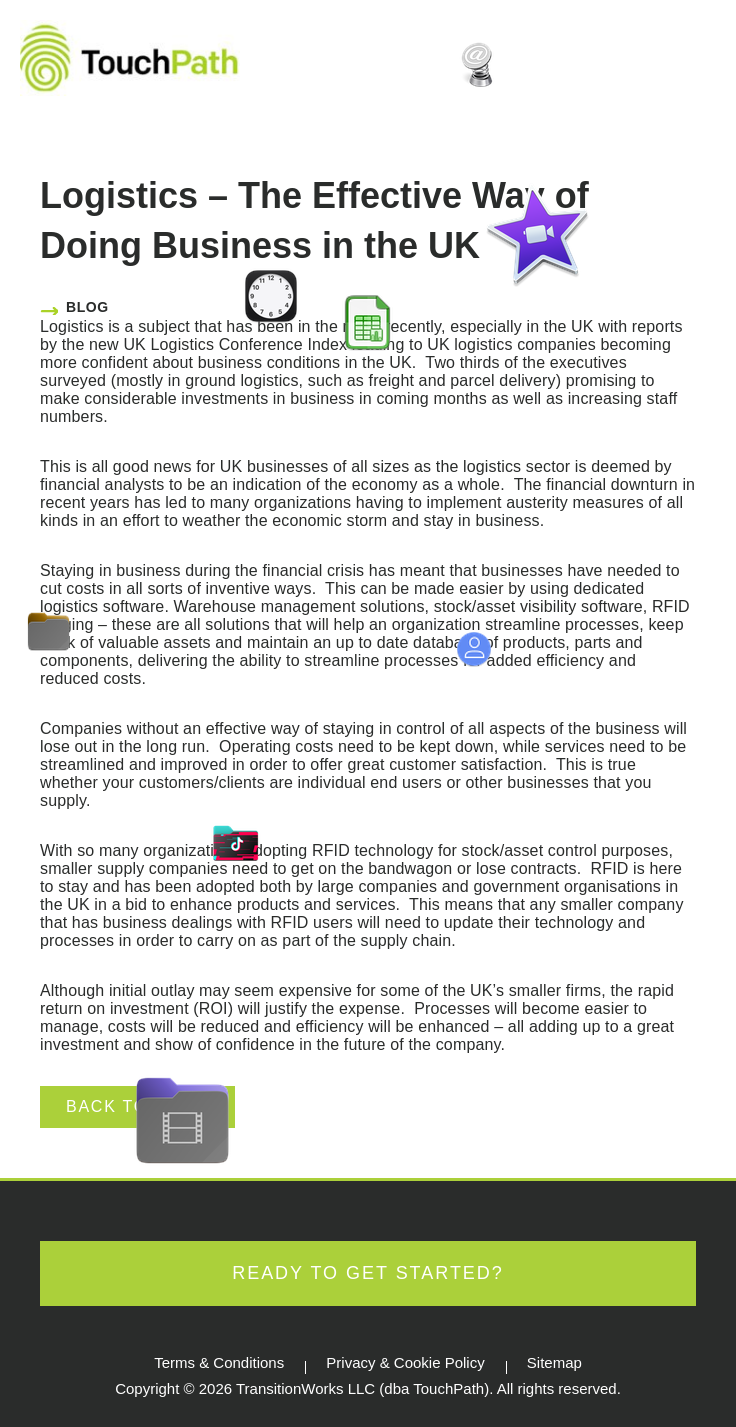 The width and height of the screenshot is (736, 1427). Describe the element at coordinates (474, 649) in the screenshot. I see `indicates a personal or user-owned item` at that location.